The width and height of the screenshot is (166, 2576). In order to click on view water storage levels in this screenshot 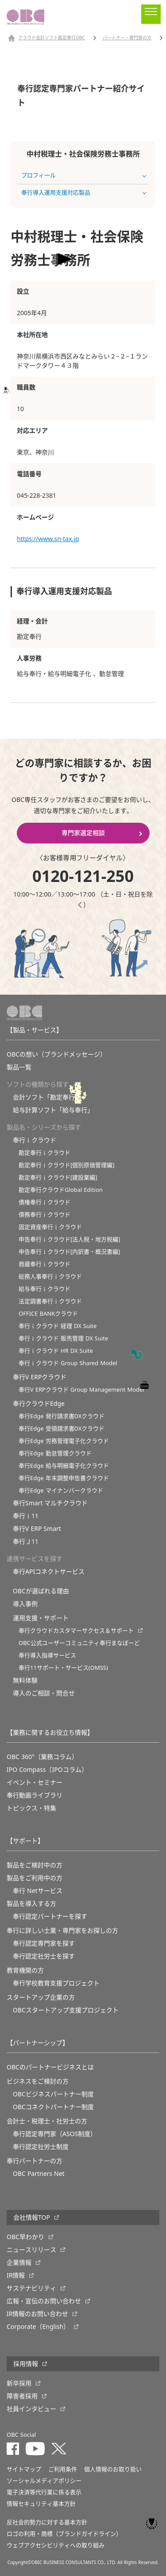, I will do `click(7, 390)`.